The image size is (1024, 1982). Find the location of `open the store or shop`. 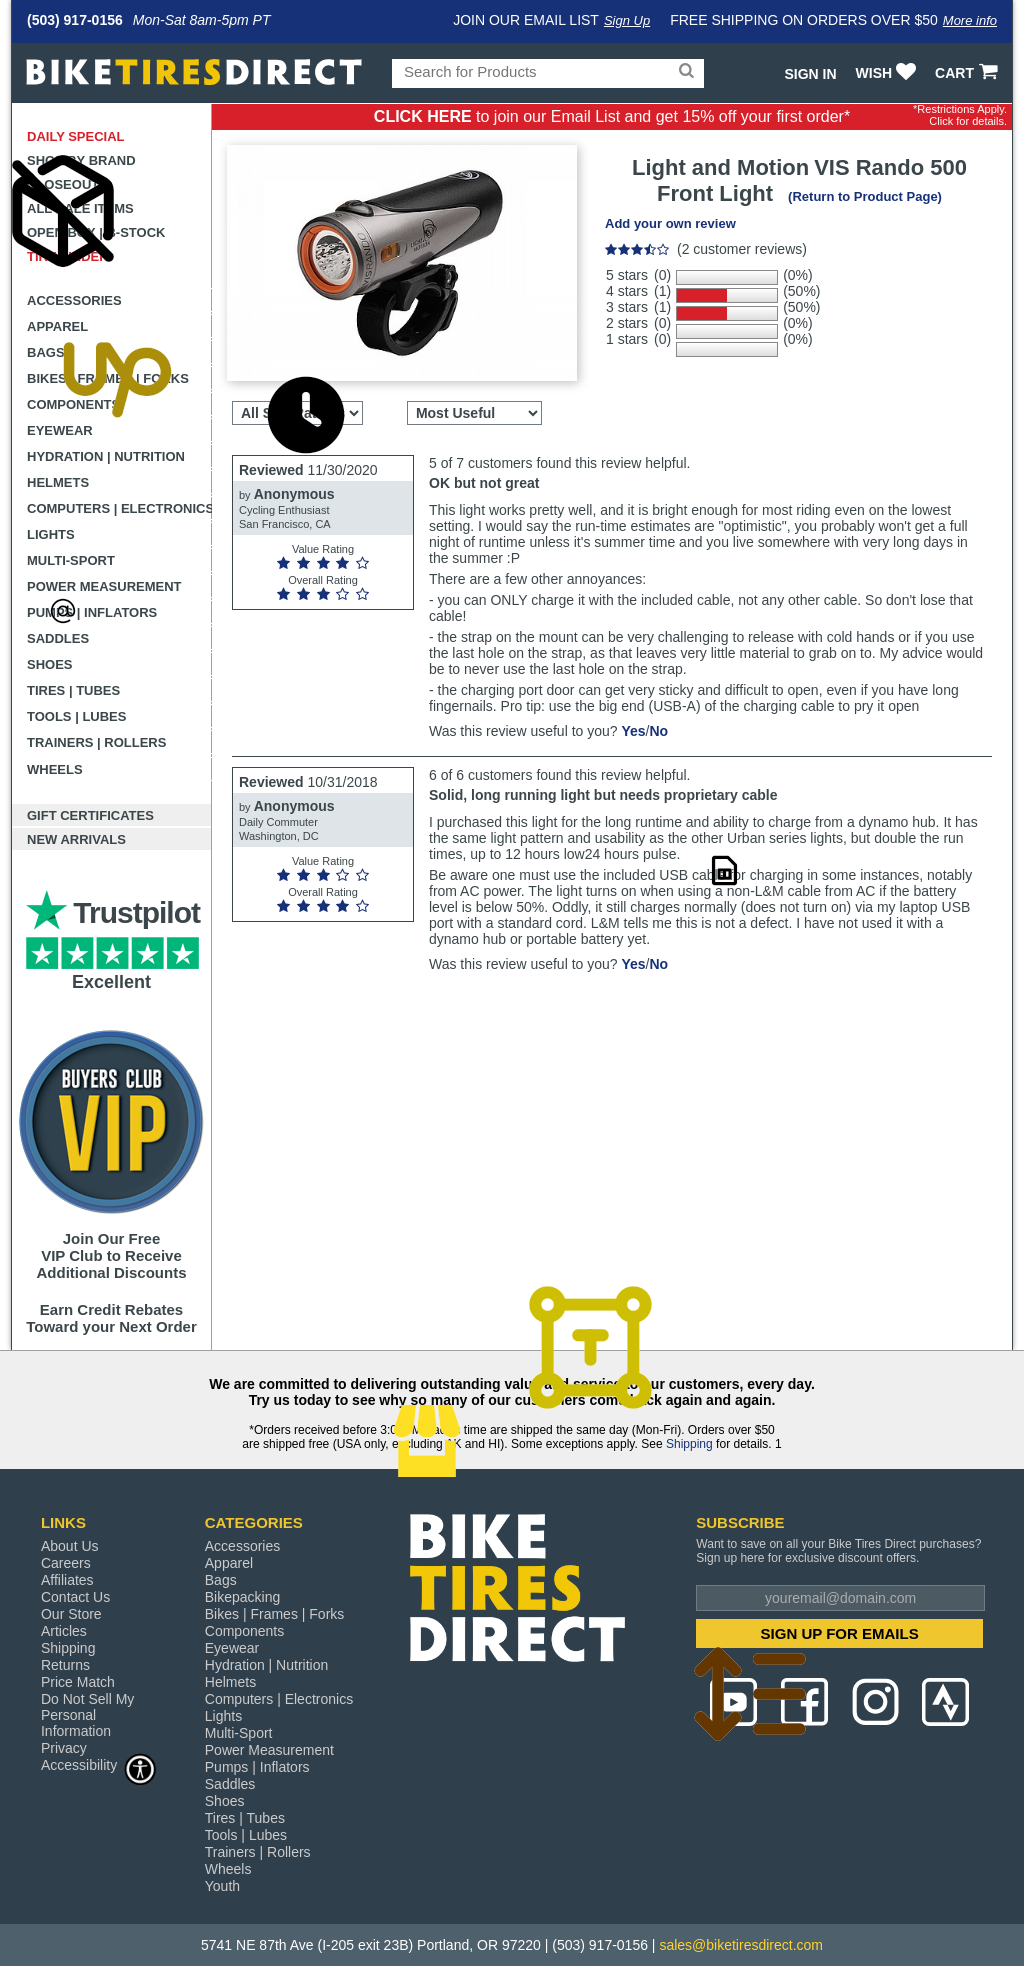

open the store or shop is located at coordinates (427, 1441).